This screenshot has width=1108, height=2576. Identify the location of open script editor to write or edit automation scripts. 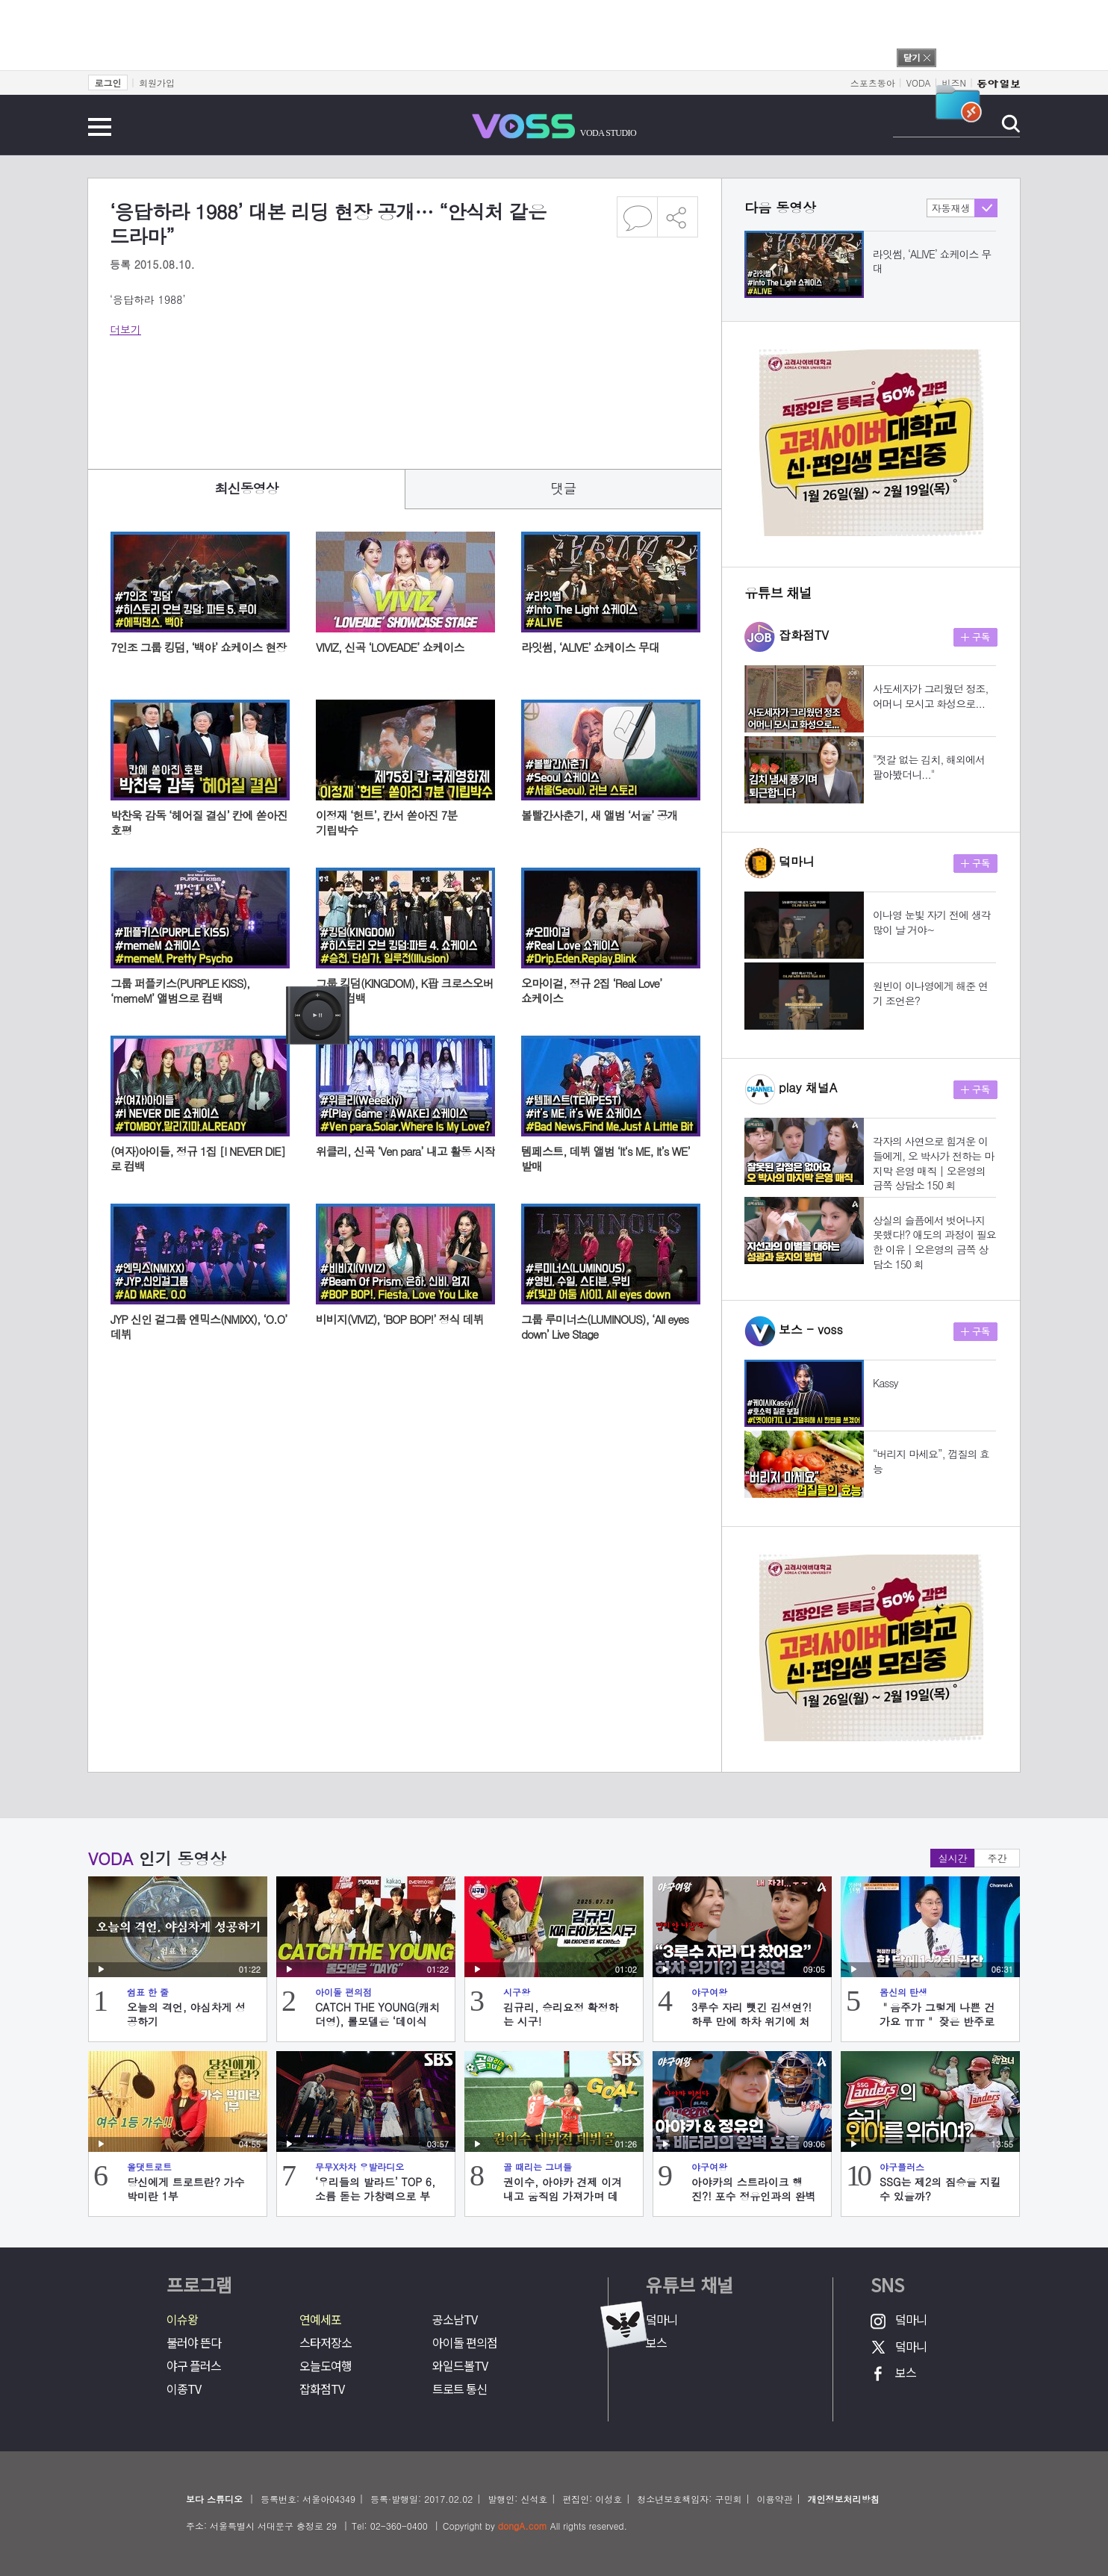
(629, 732).